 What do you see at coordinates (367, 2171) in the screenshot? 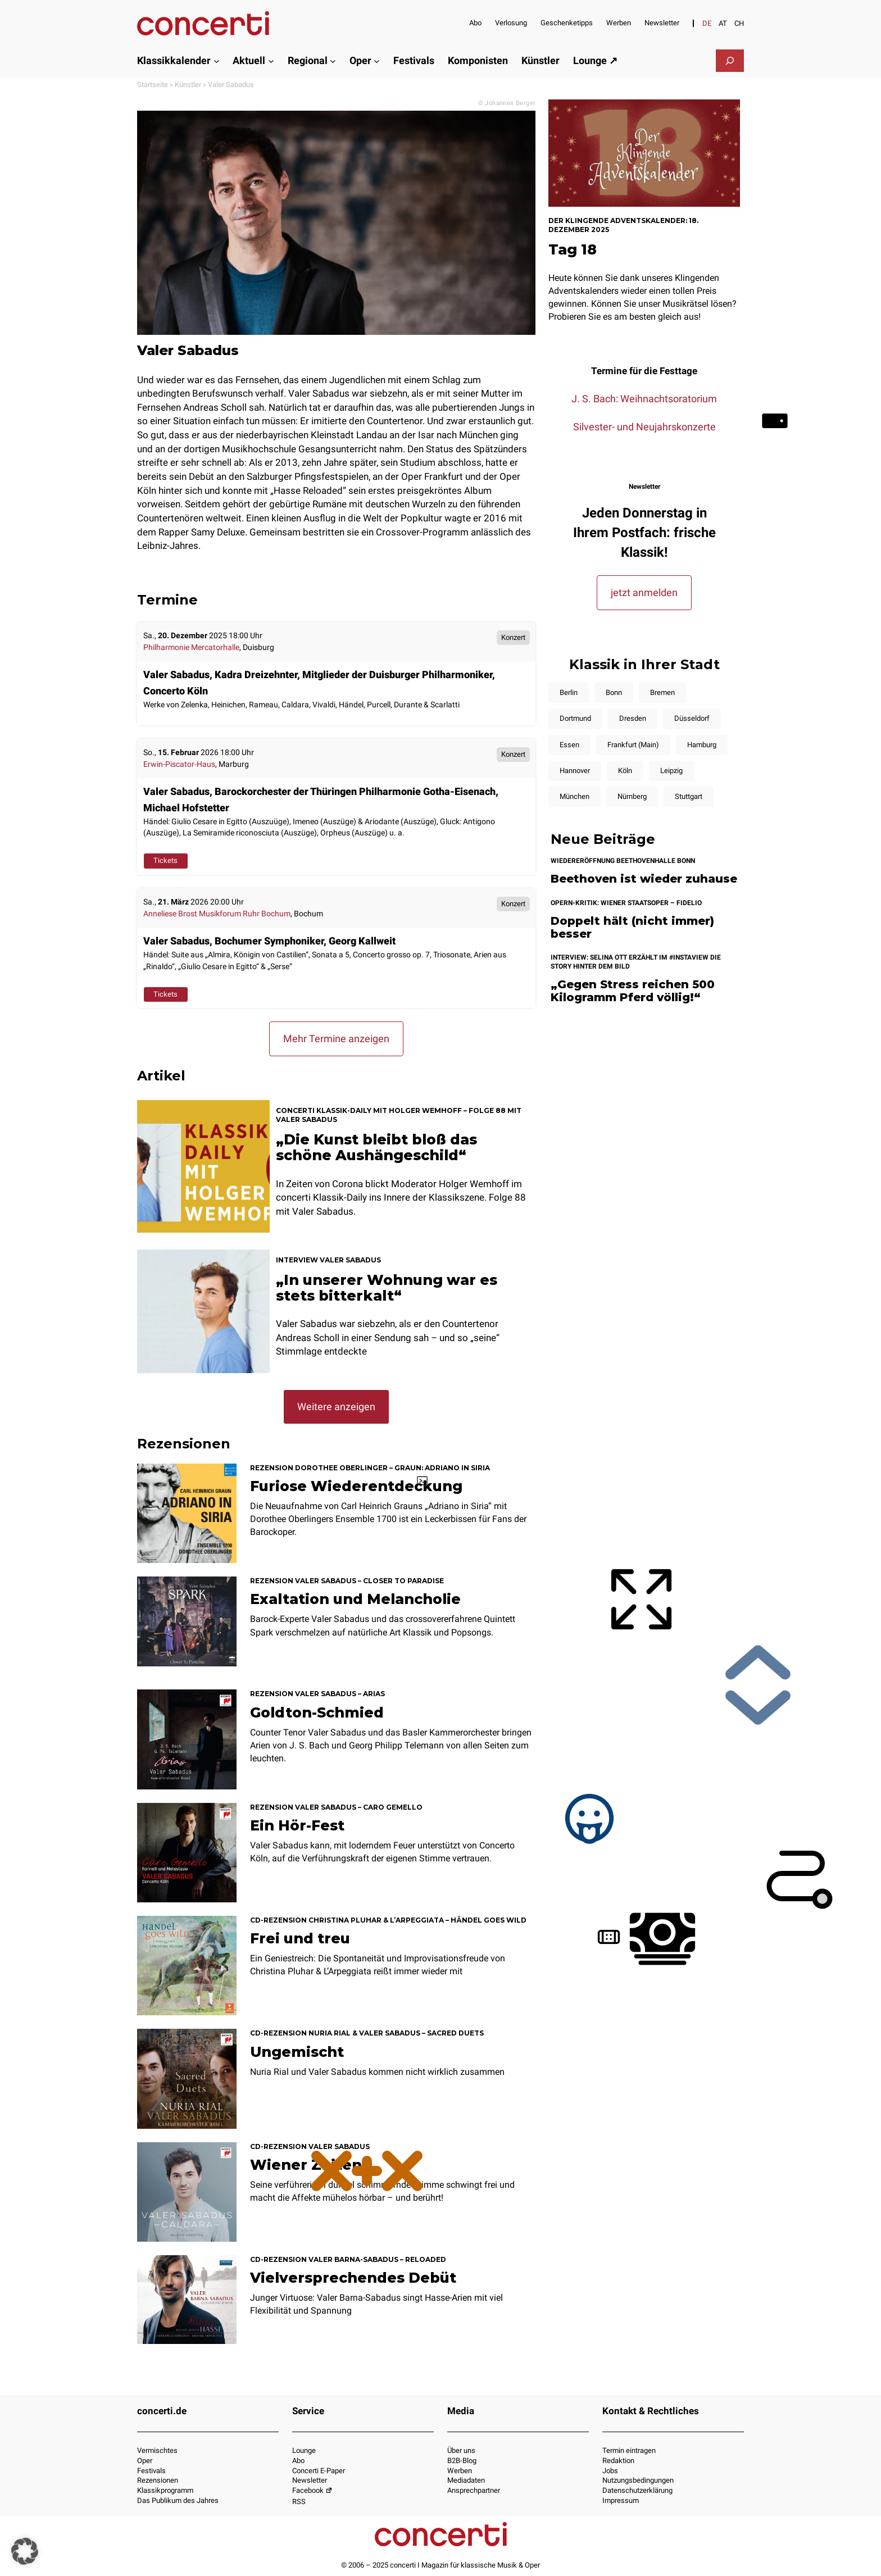
I see `mathematical expression or formula input` at bounding box center [367, 2171].